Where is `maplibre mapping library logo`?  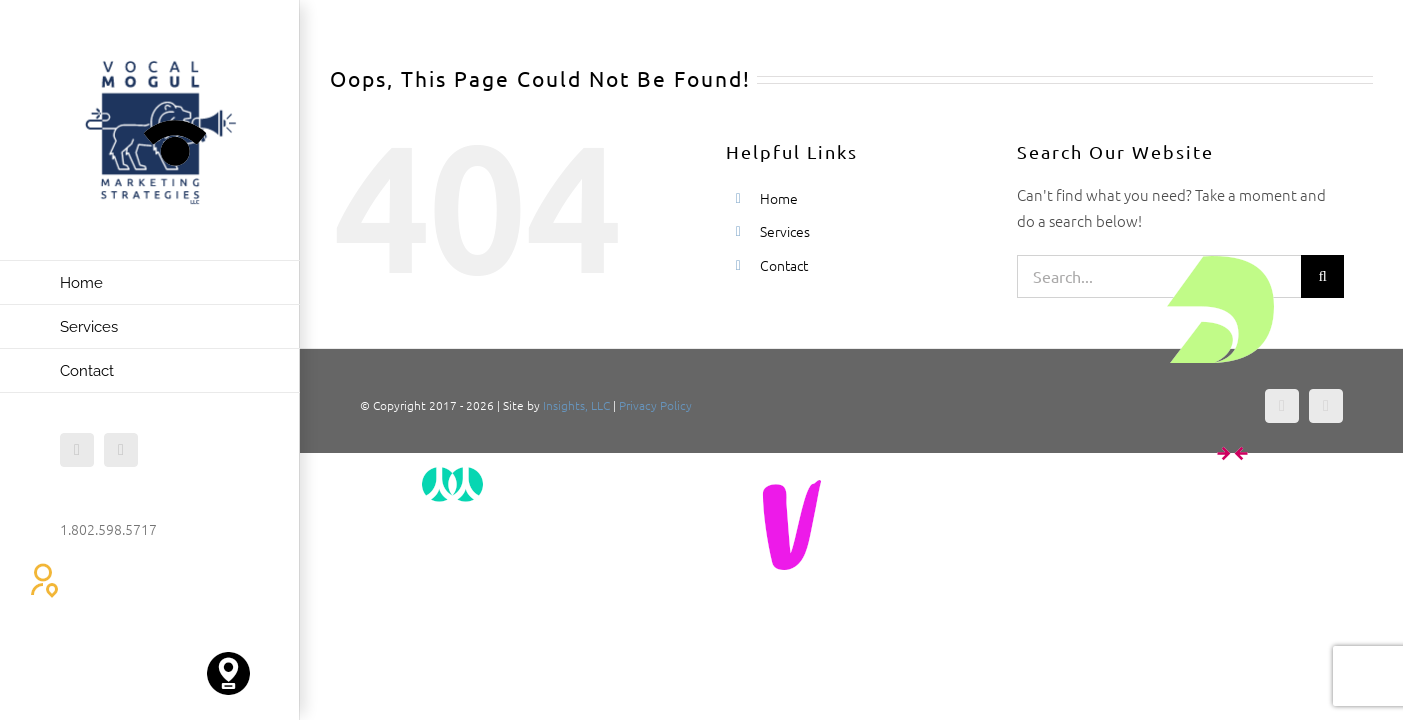
maplibre mapping library logo is located at coordinates (228, 673).